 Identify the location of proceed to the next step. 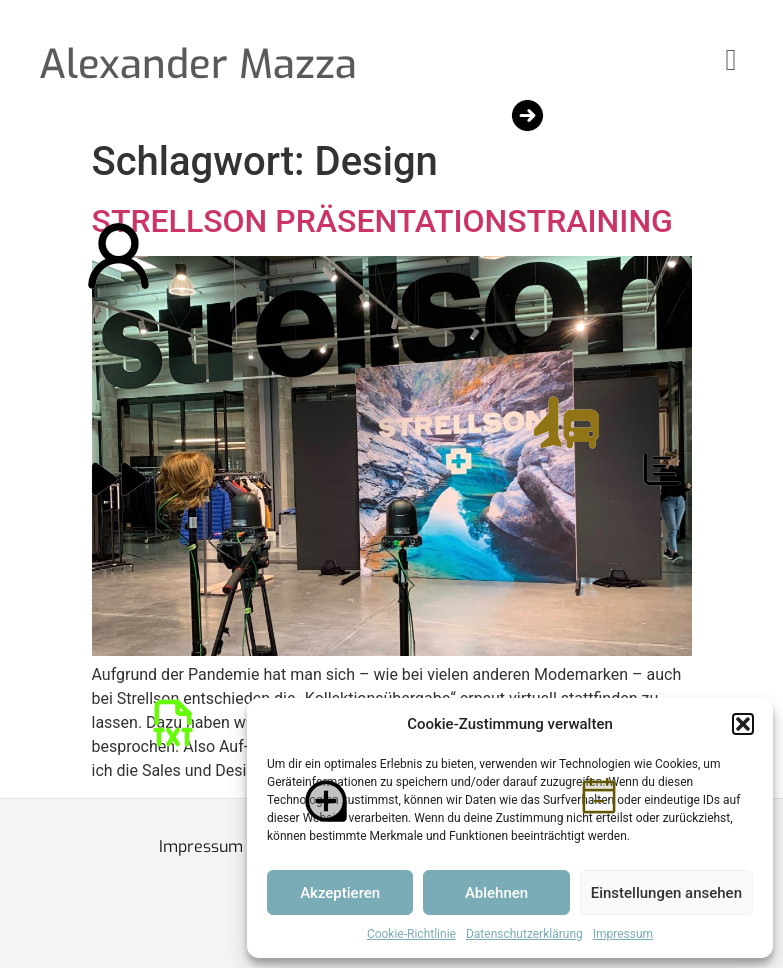
(527, 115).